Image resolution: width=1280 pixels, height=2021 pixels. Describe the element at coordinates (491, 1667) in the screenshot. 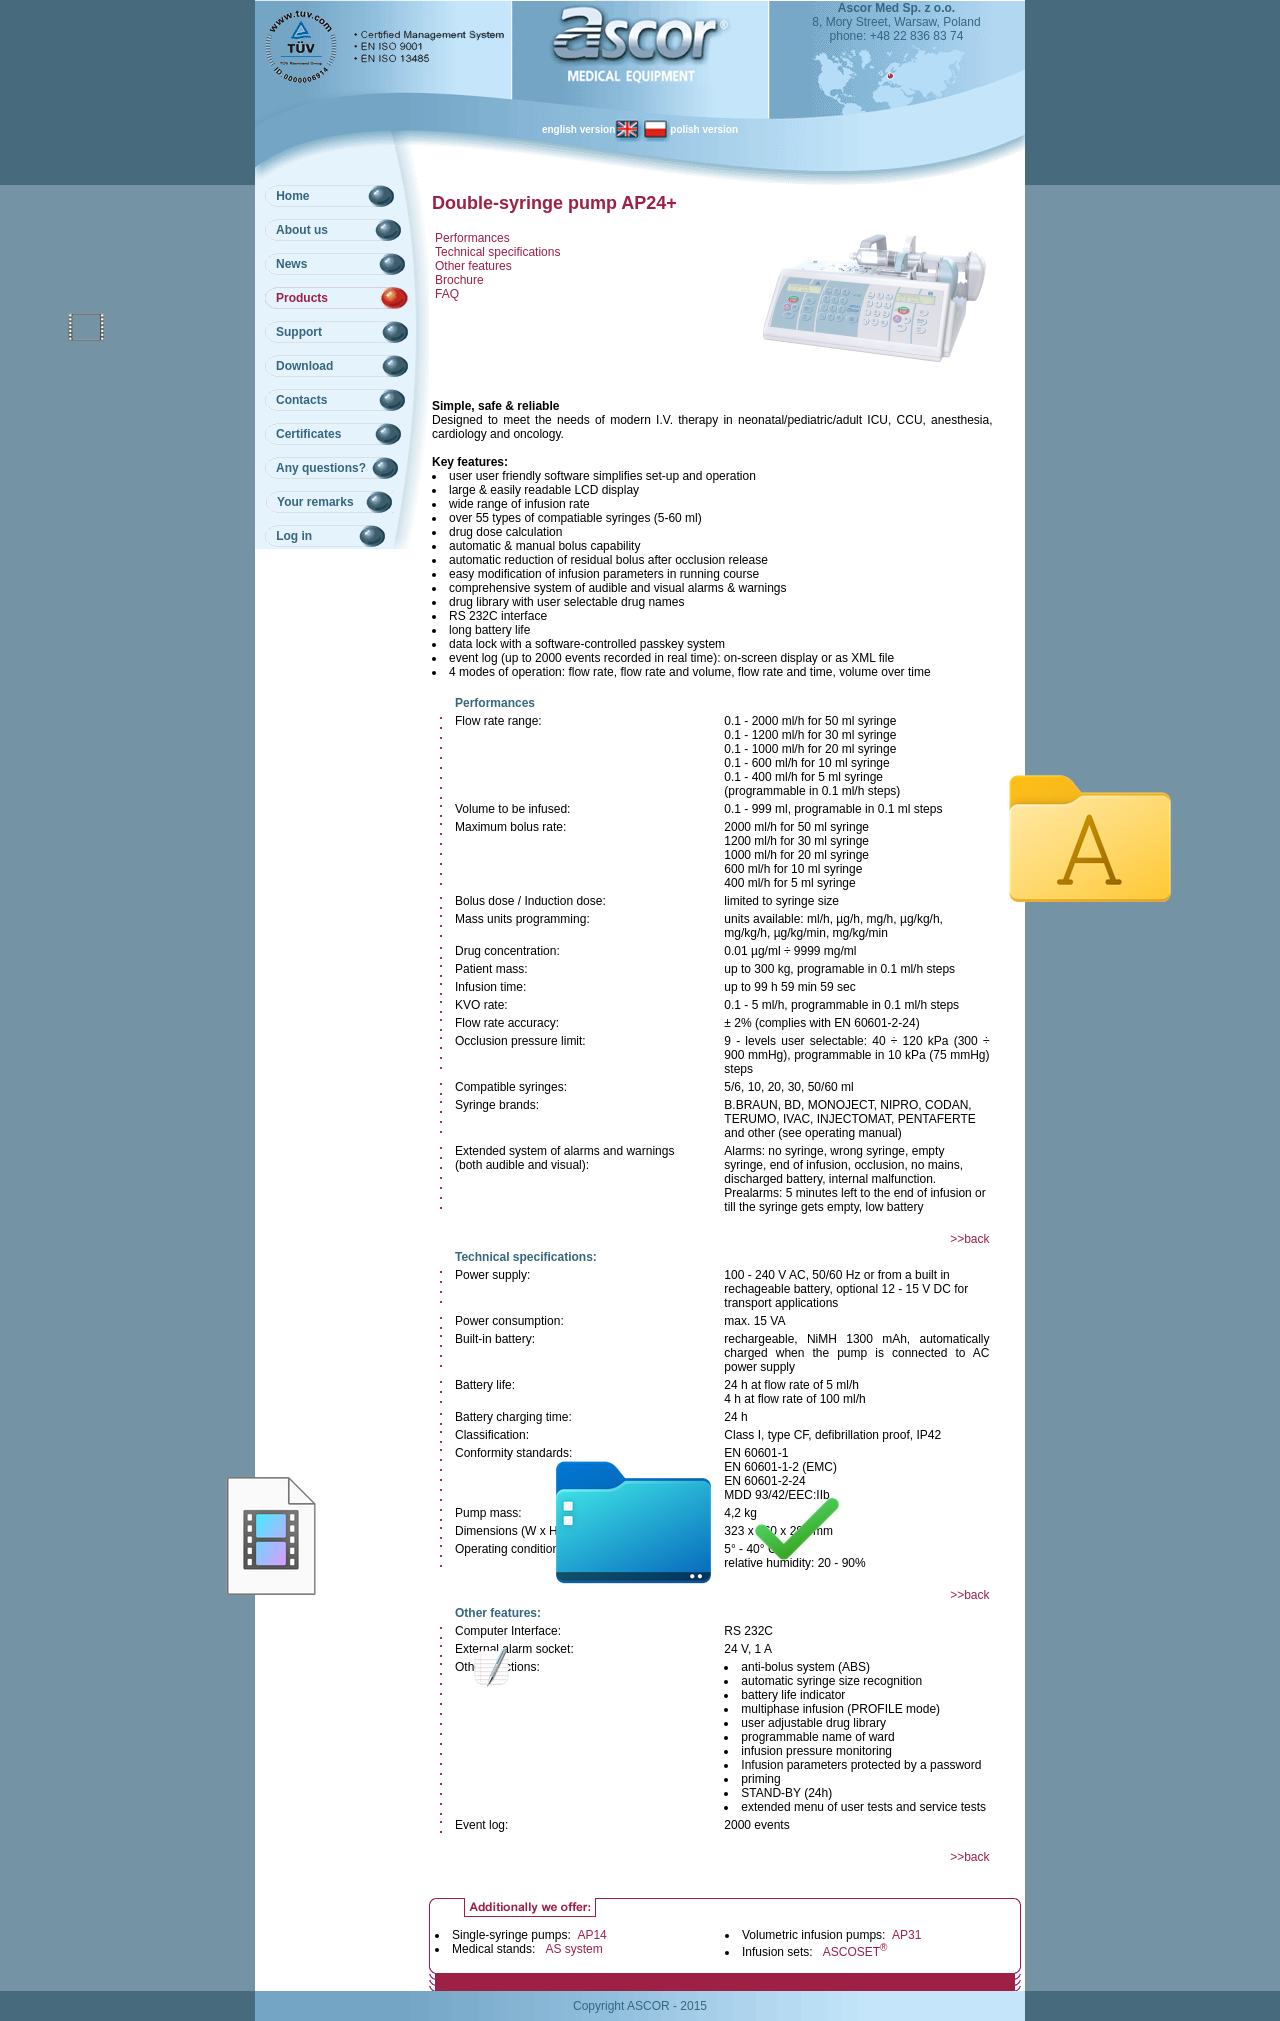

I see `open TextEdit to create or edit documents` at that location.